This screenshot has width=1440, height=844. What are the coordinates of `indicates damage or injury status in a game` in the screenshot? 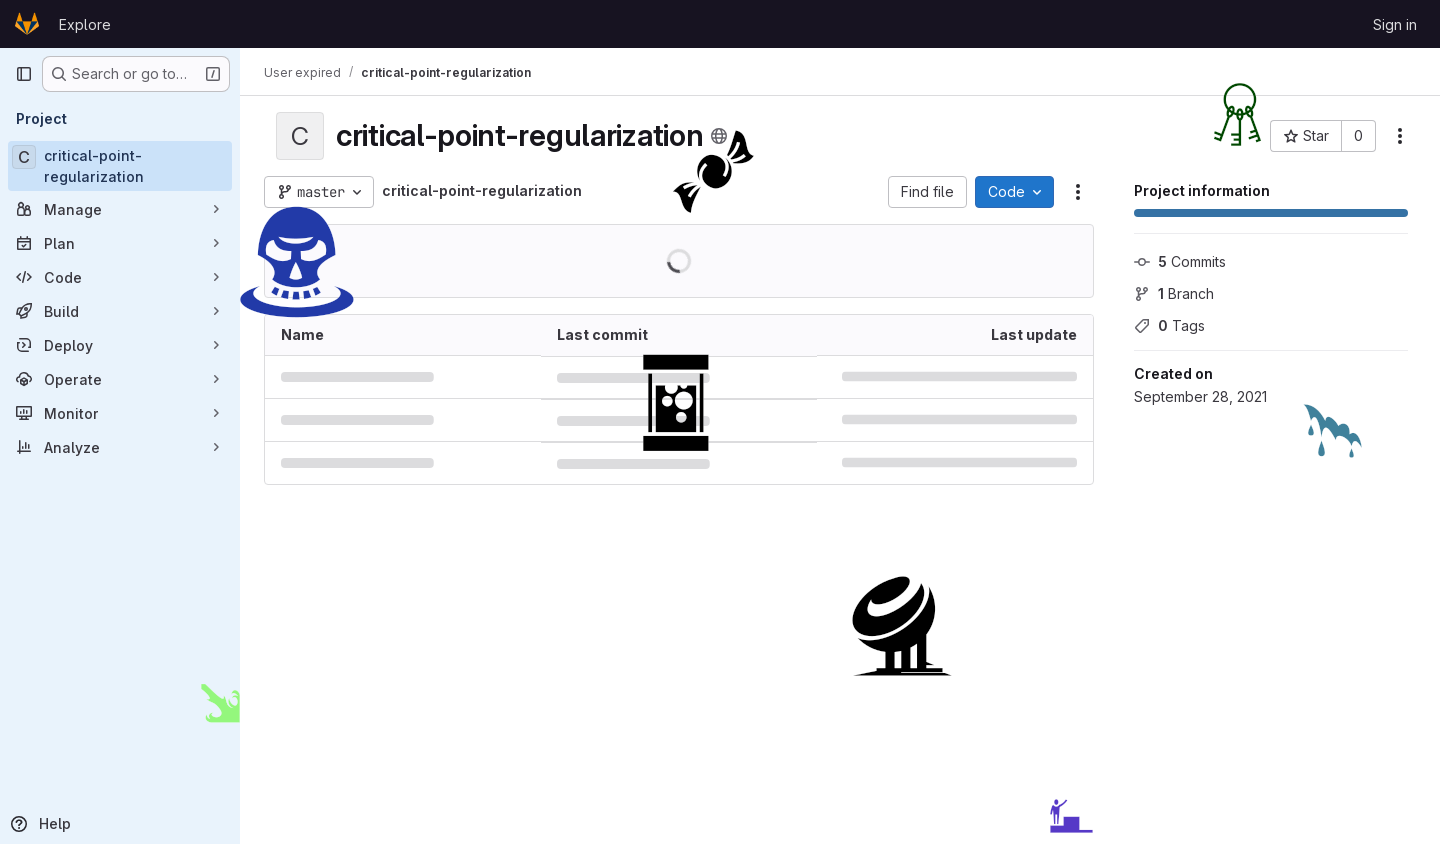 It's located at (1332, 432).